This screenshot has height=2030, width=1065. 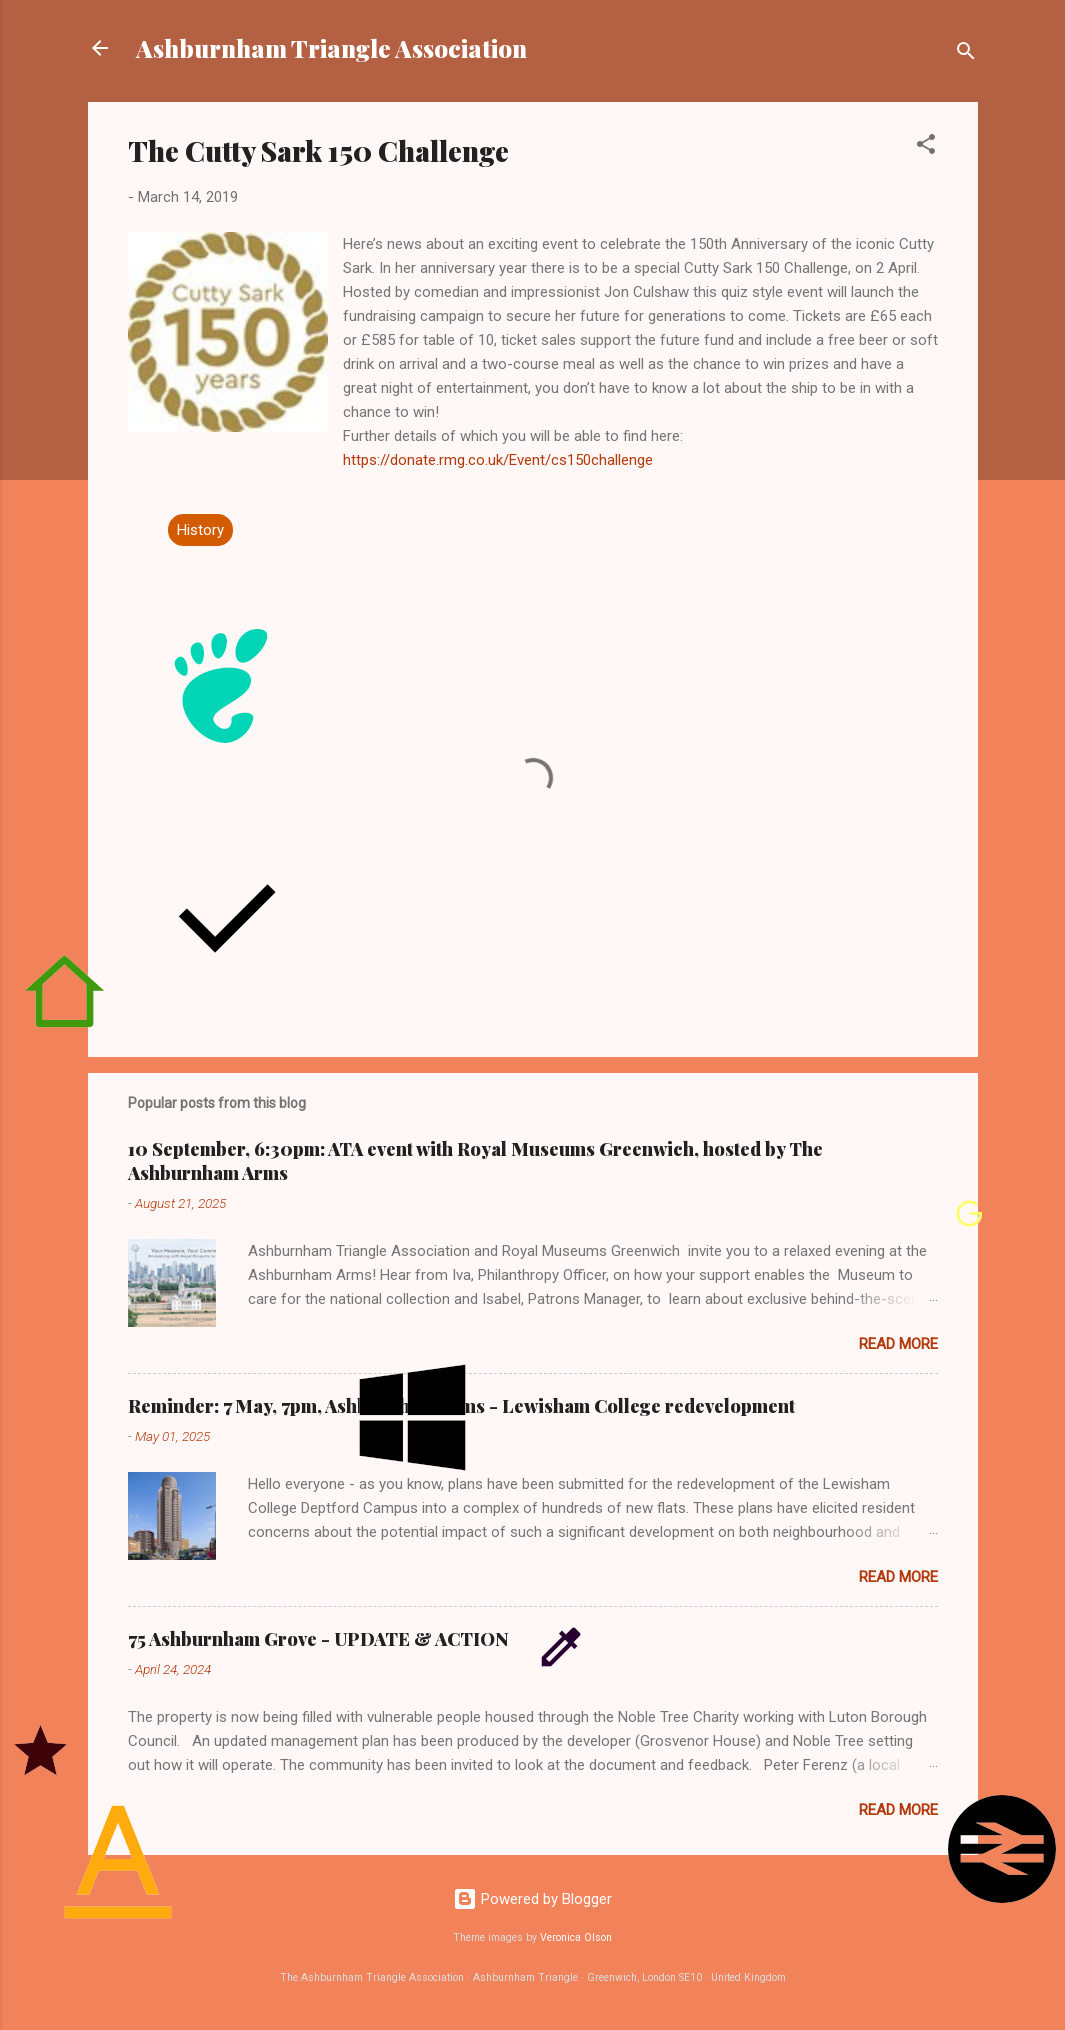 I want to click on mark item as favorite, so click(x=40, y=1751).